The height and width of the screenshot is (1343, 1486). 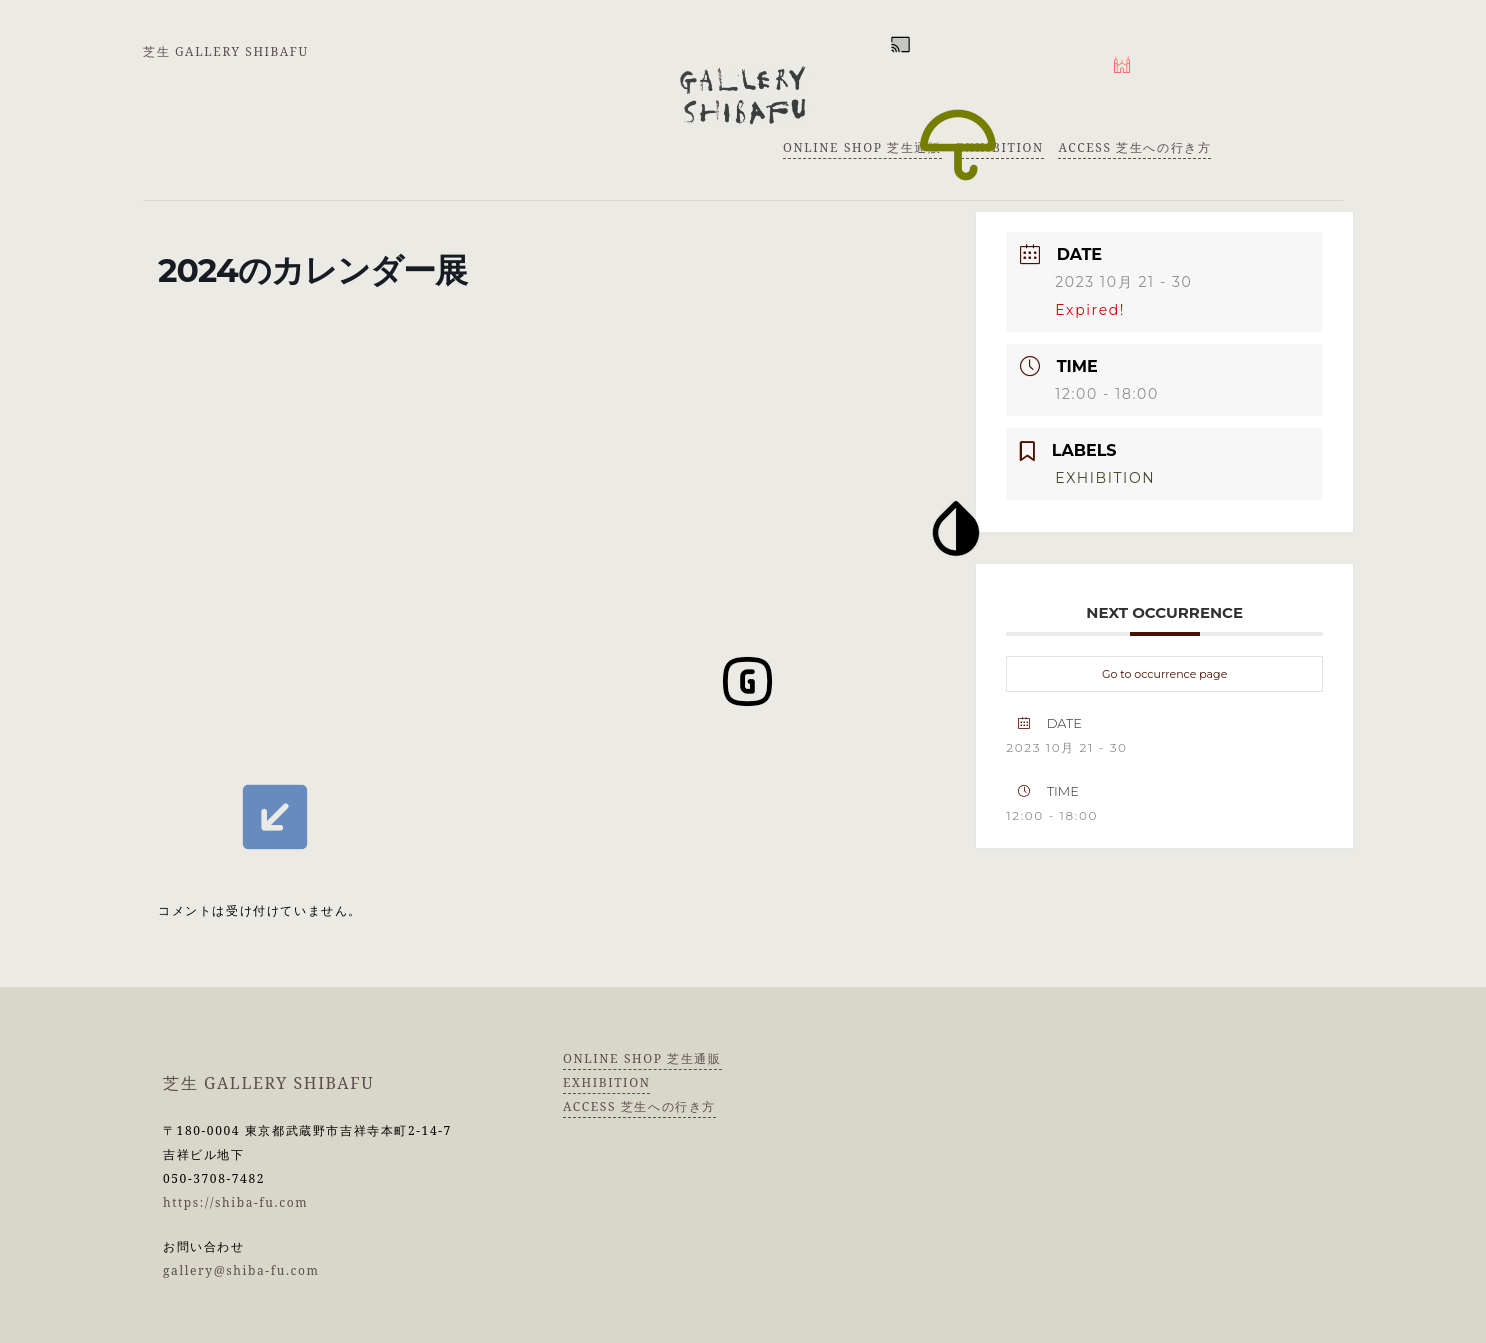 I want to click on cast your screen to another device, so click(x=900, y=44).